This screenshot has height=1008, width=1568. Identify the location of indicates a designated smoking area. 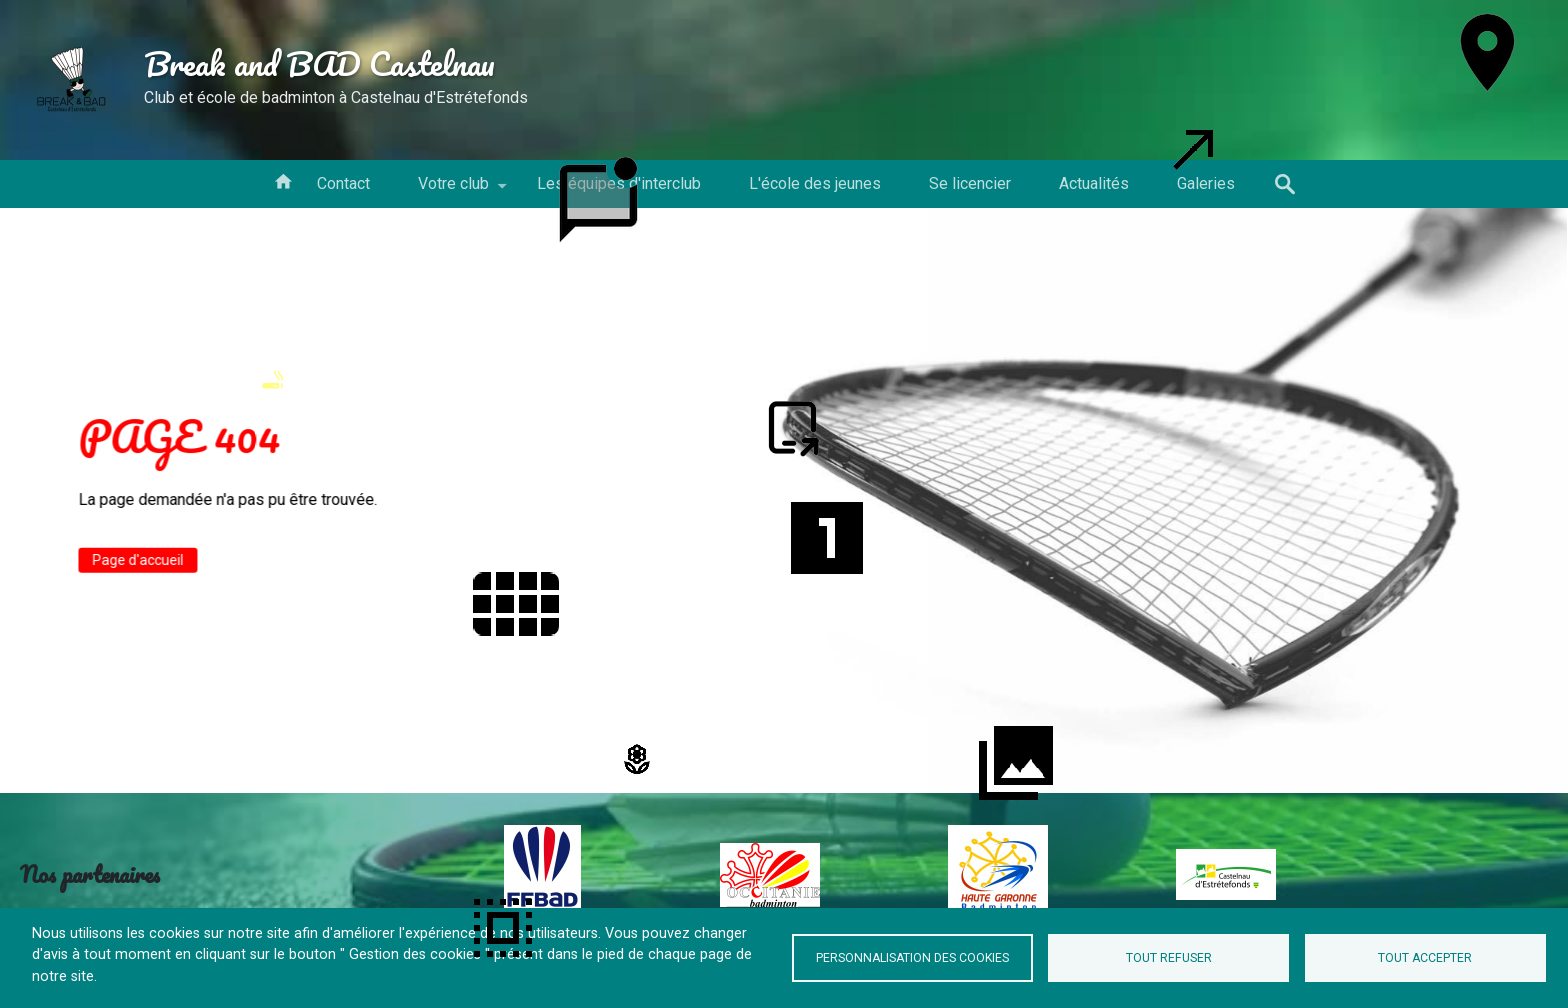
(272, 379).